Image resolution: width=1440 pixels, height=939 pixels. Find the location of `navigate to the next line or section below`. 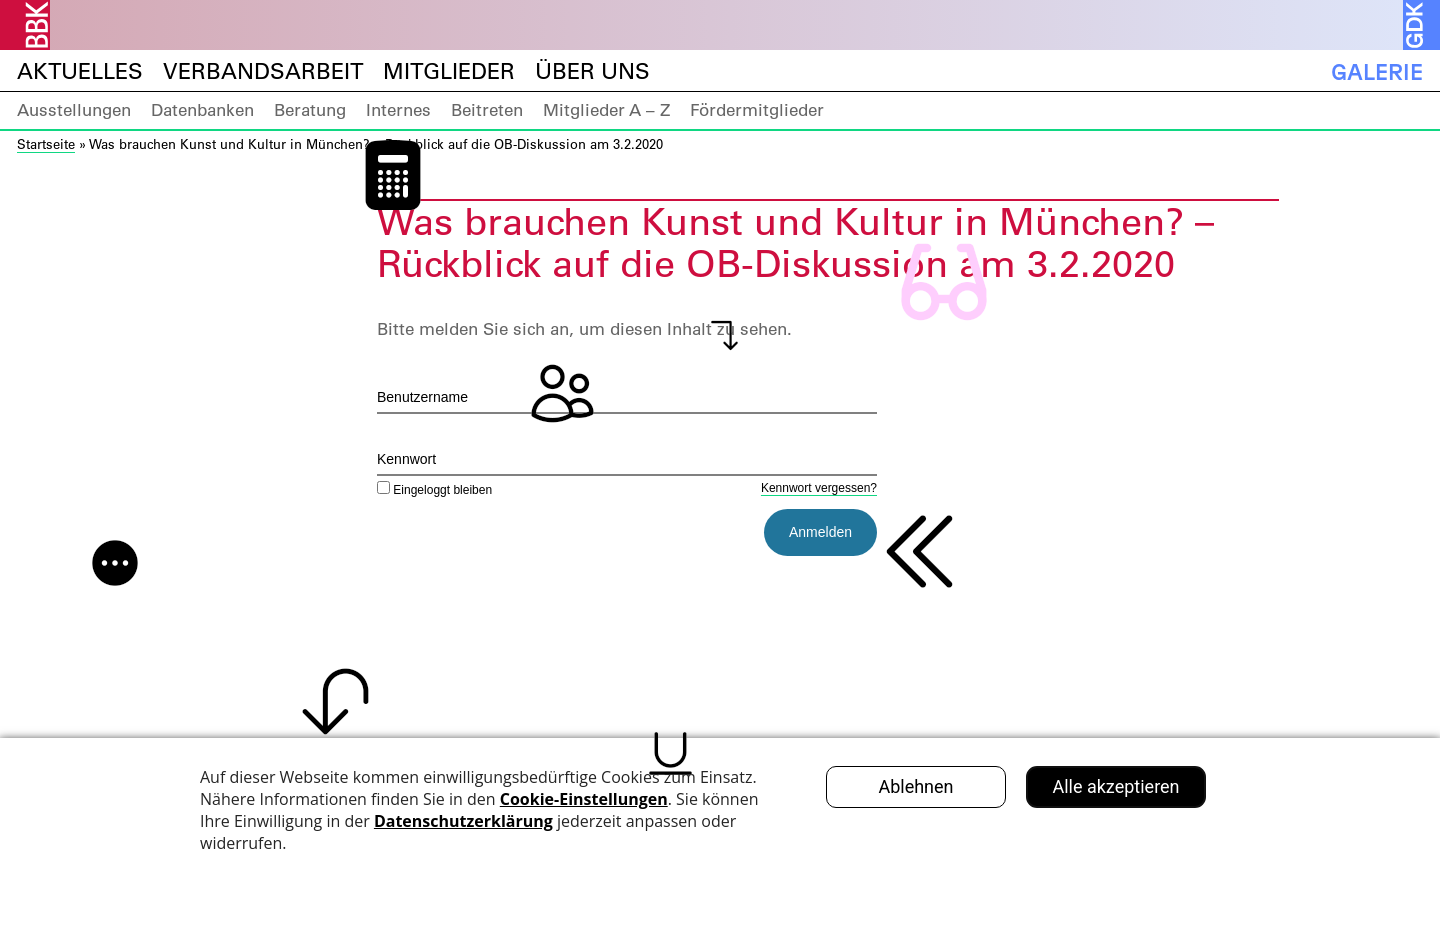

navigate to the next line or section below is located at coordinates (724, 335).